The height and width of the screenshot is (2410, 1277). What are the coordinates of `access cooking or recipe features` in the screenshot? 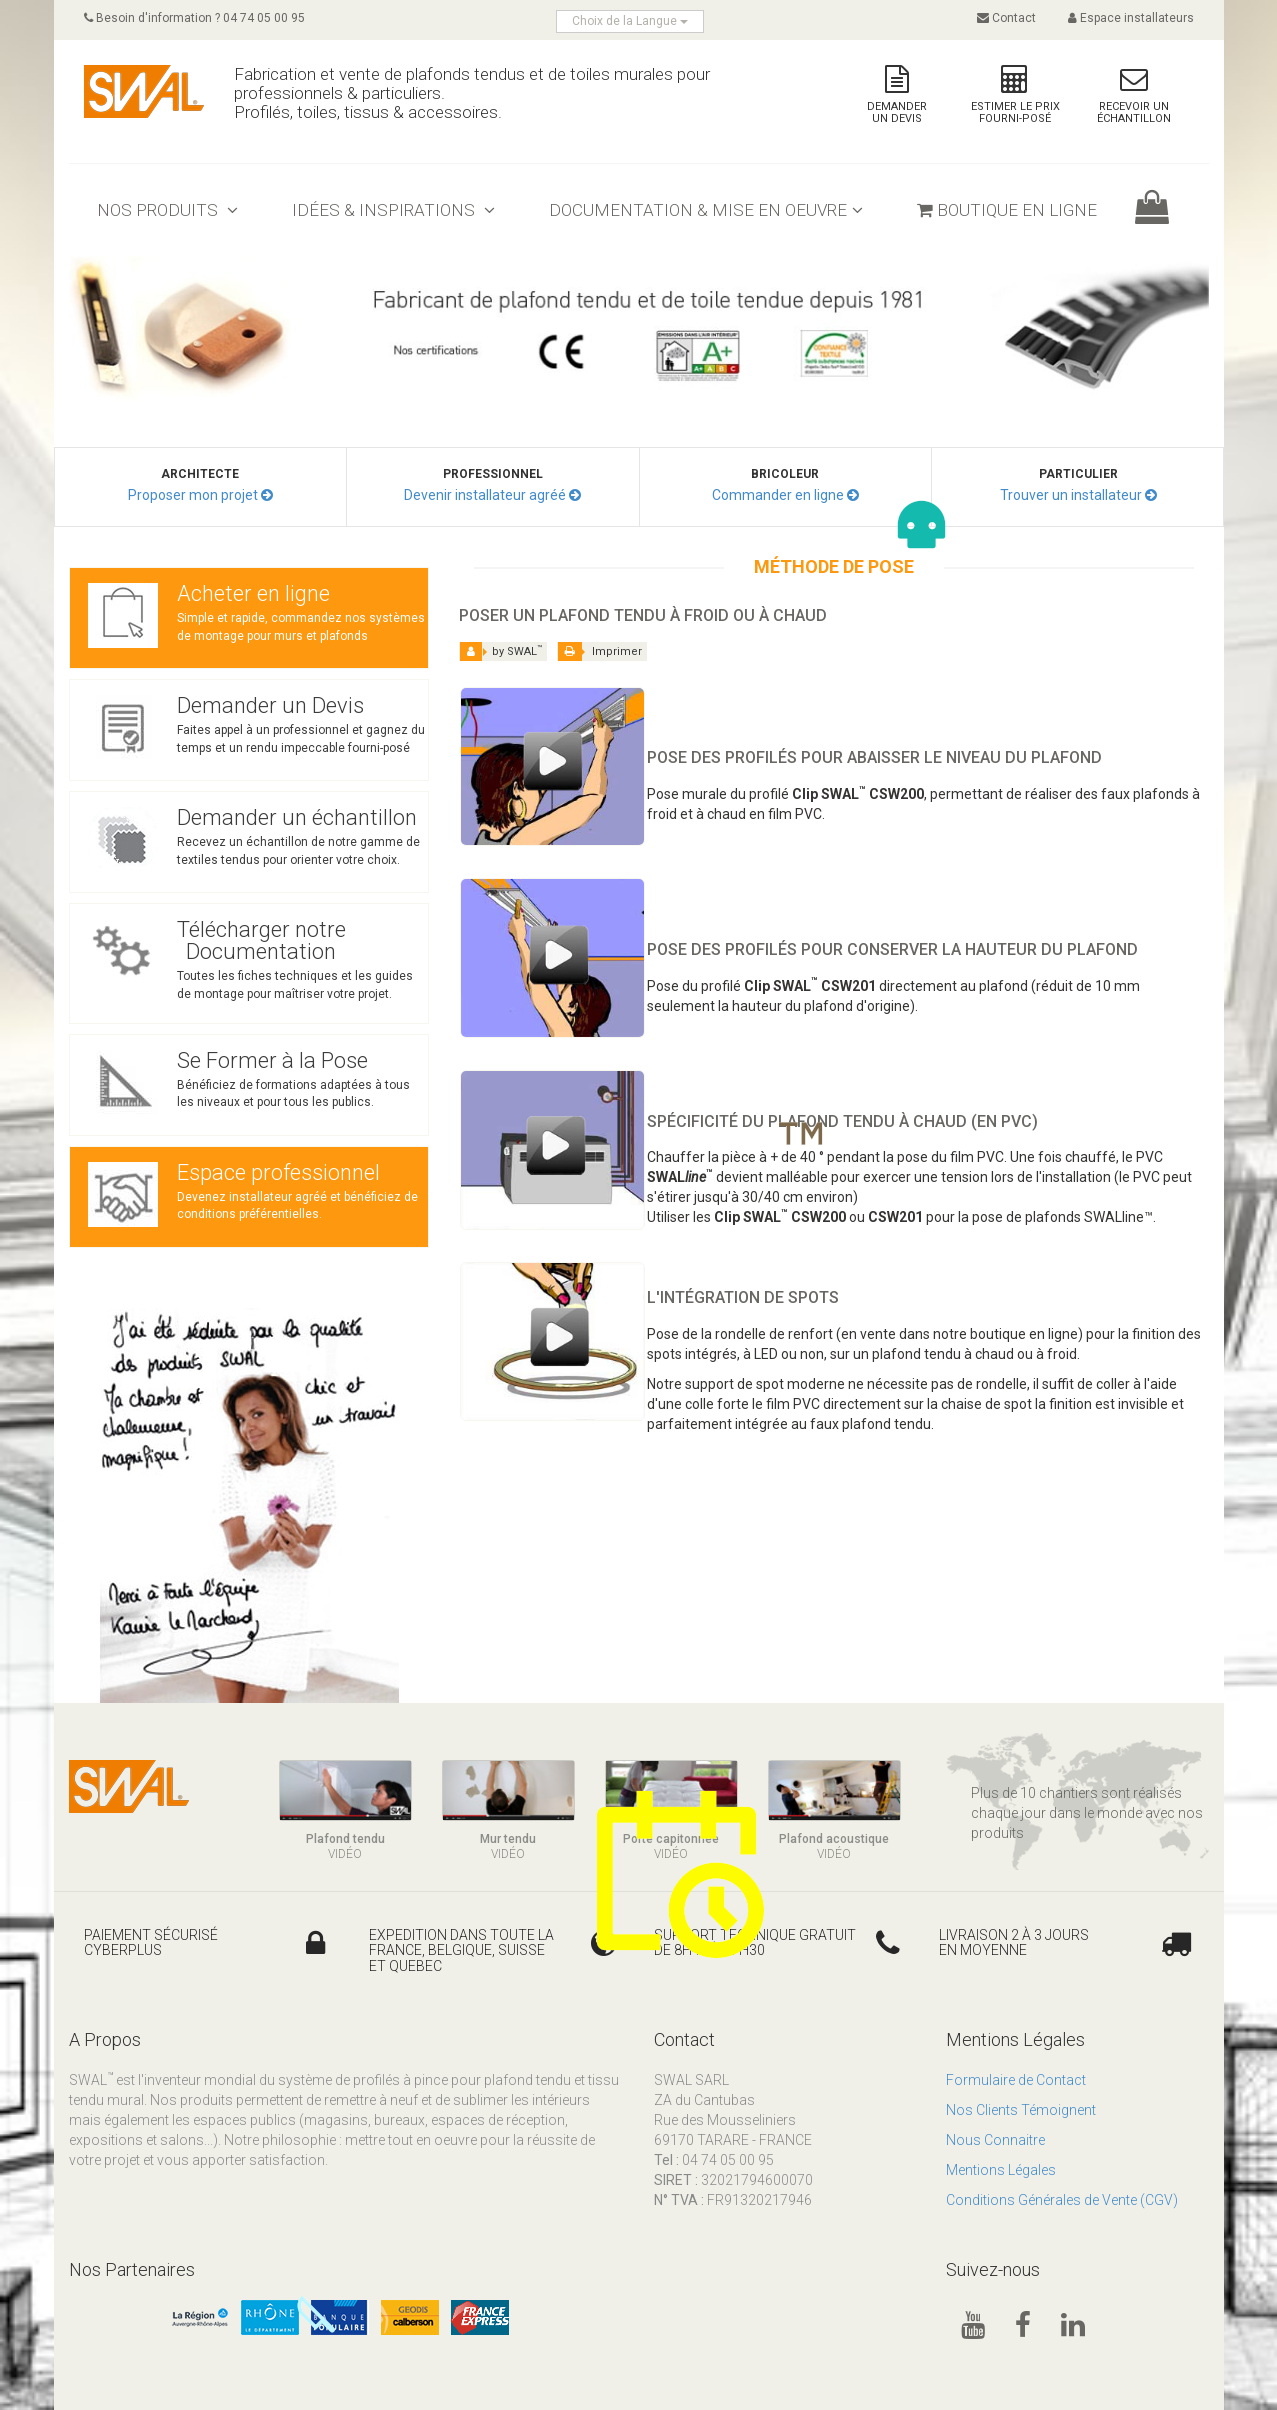 It's located at (315, 2314).